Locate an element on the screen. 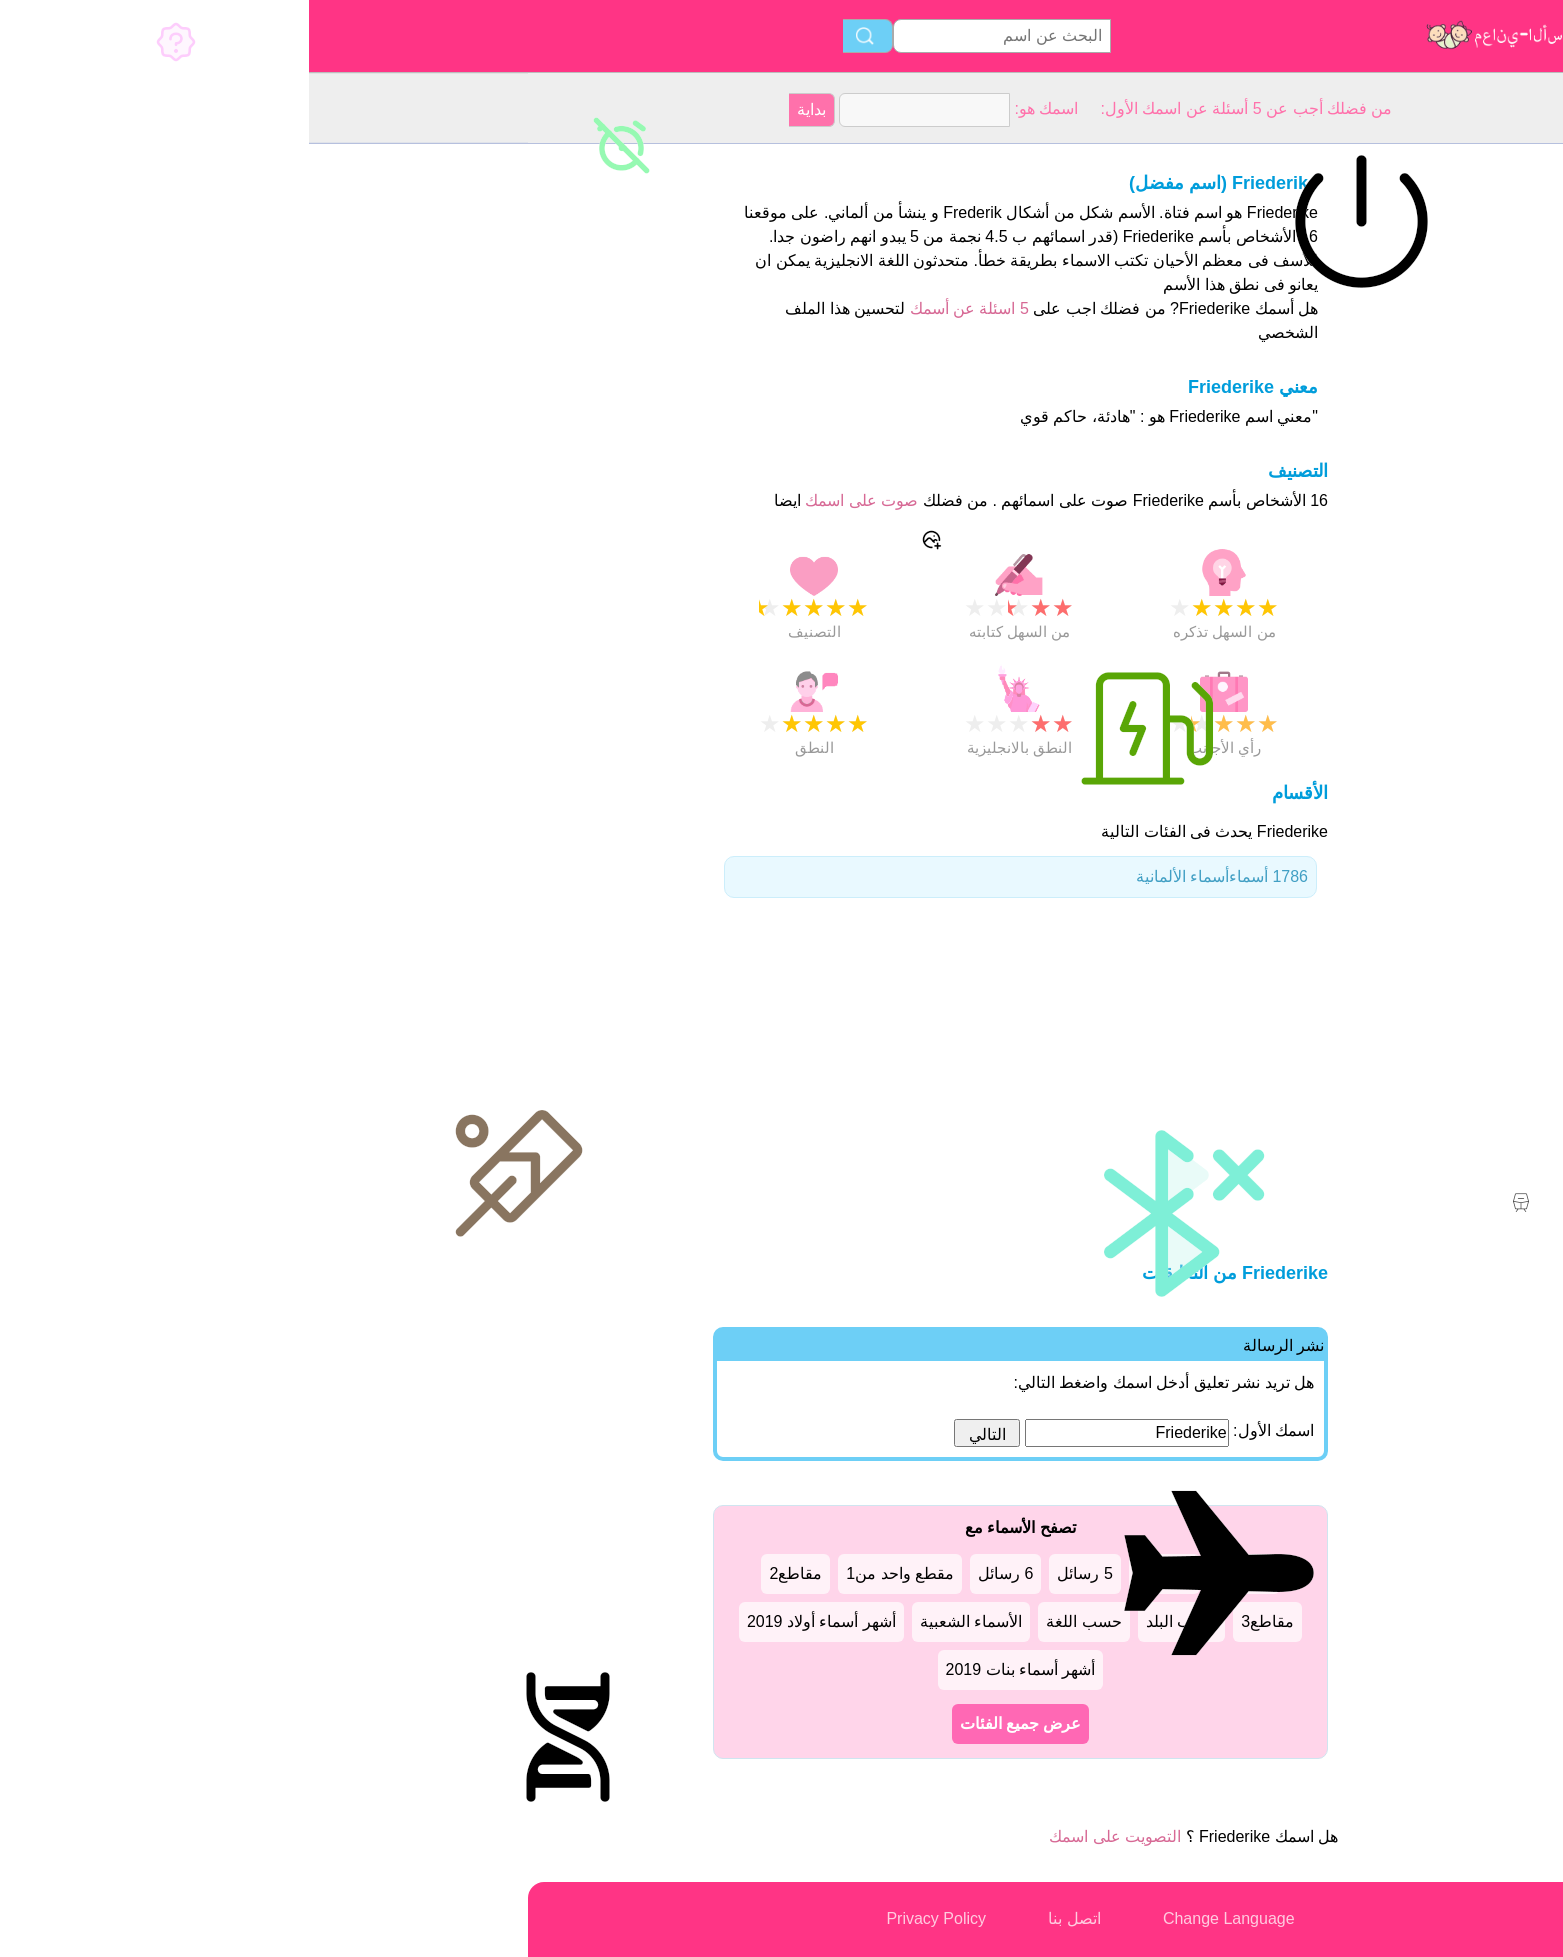 The height and width of the screenshot is (1957, 1563). access genetic or biological information is located at coordinates (568, 1737).